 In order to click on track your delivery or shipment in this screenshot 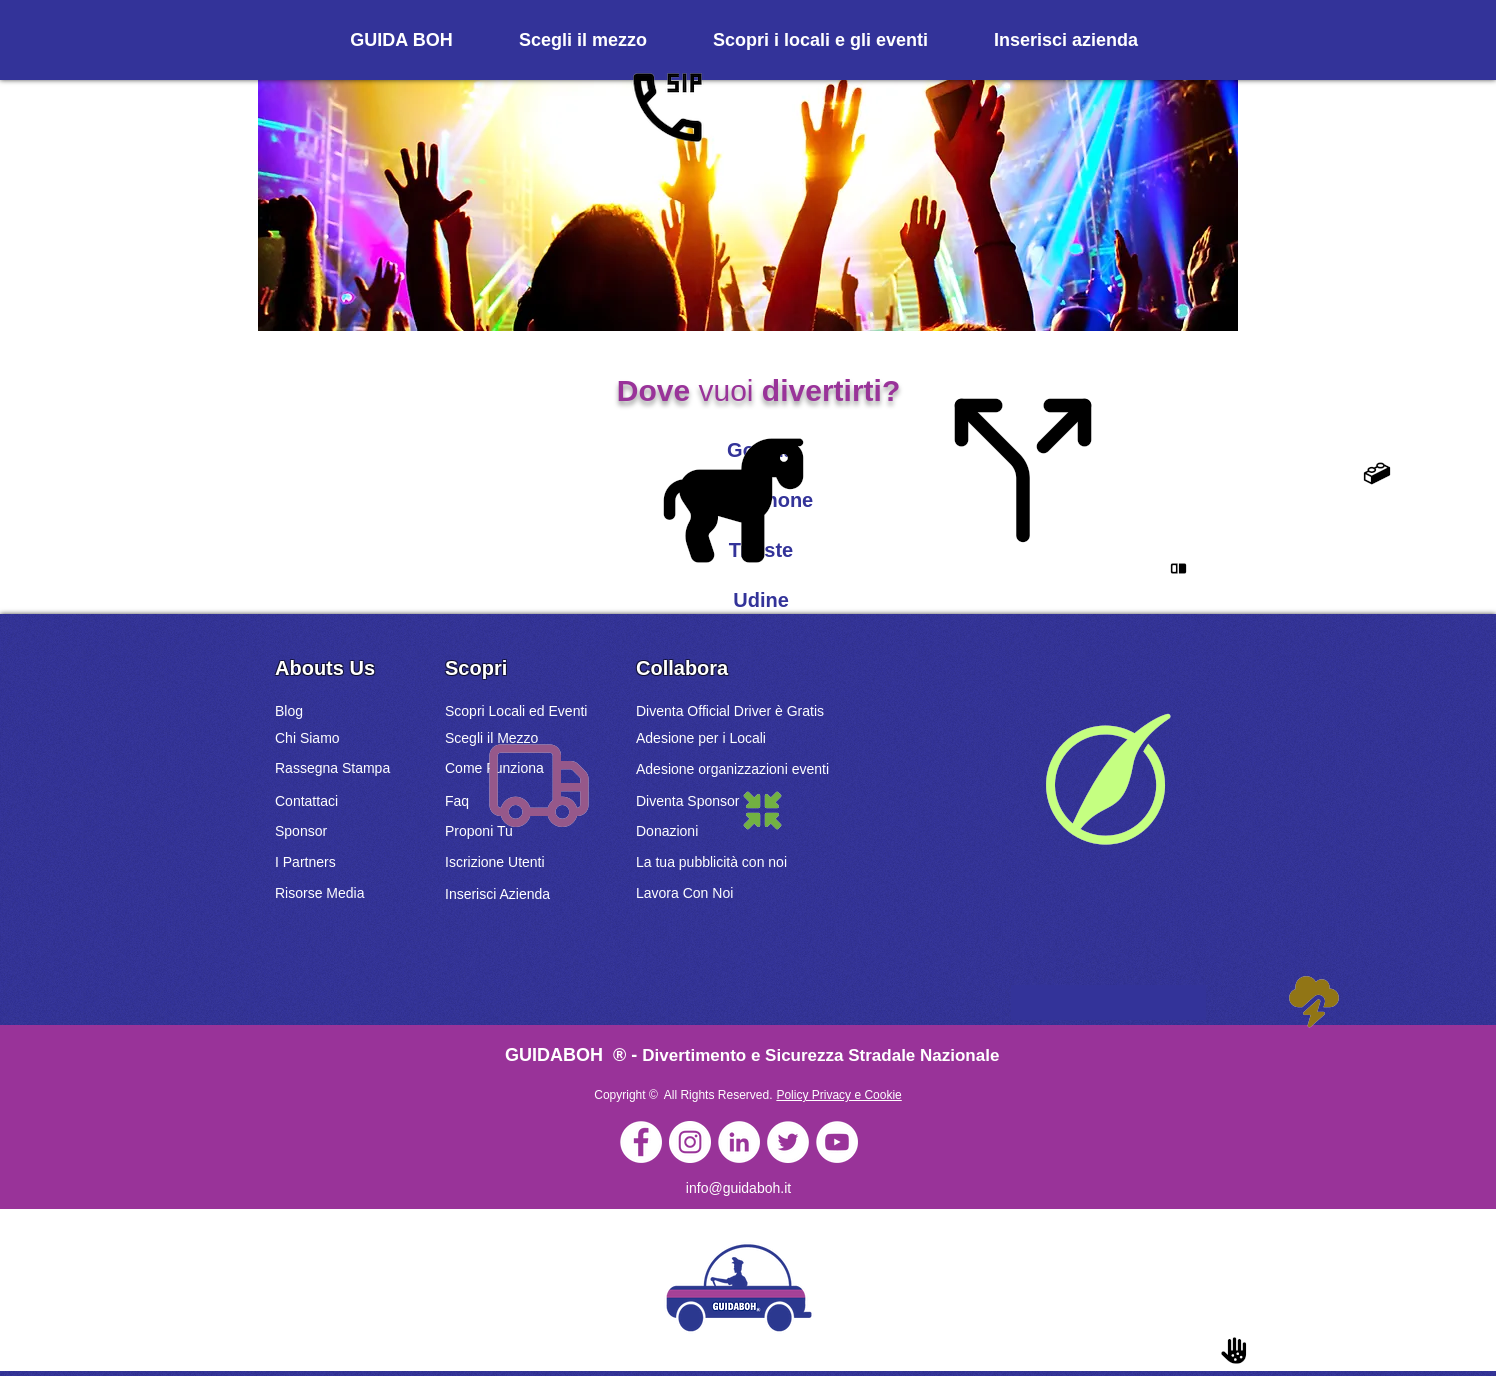, I will do `click(539, 783)`.